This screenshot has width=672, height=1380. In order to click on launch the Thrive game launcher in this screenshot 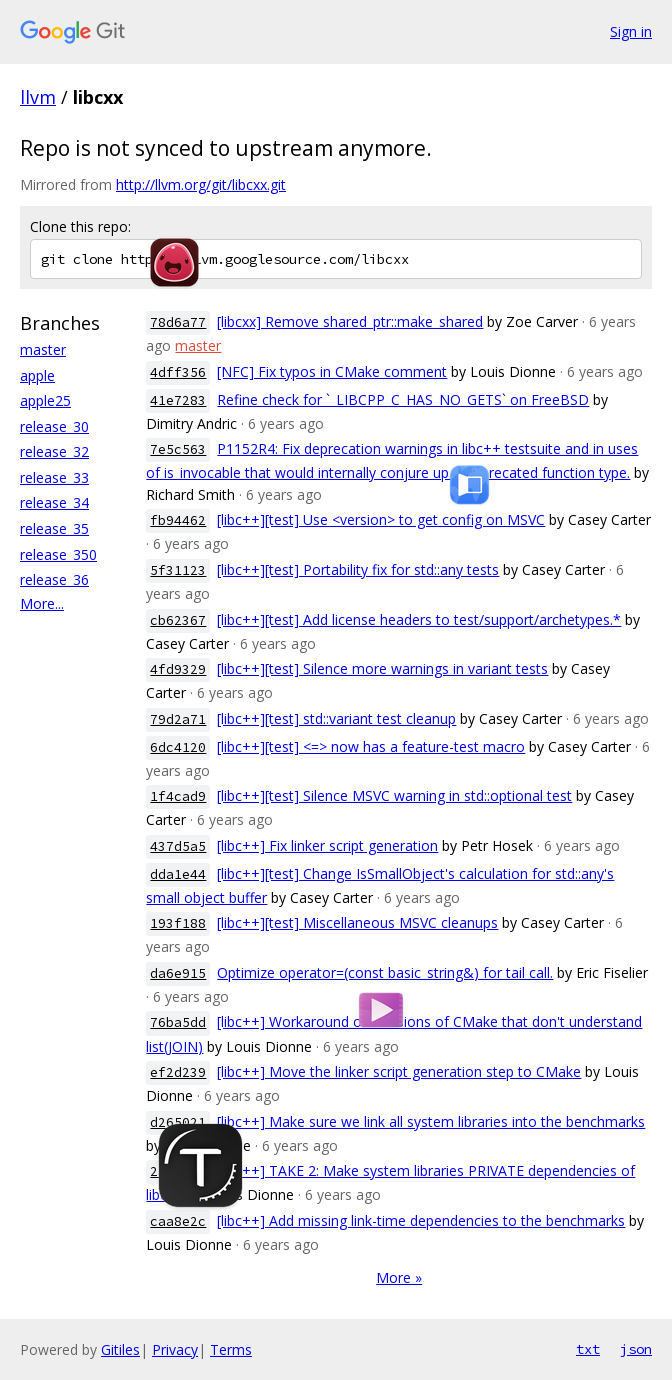, I will do `click(200, 1165)`.